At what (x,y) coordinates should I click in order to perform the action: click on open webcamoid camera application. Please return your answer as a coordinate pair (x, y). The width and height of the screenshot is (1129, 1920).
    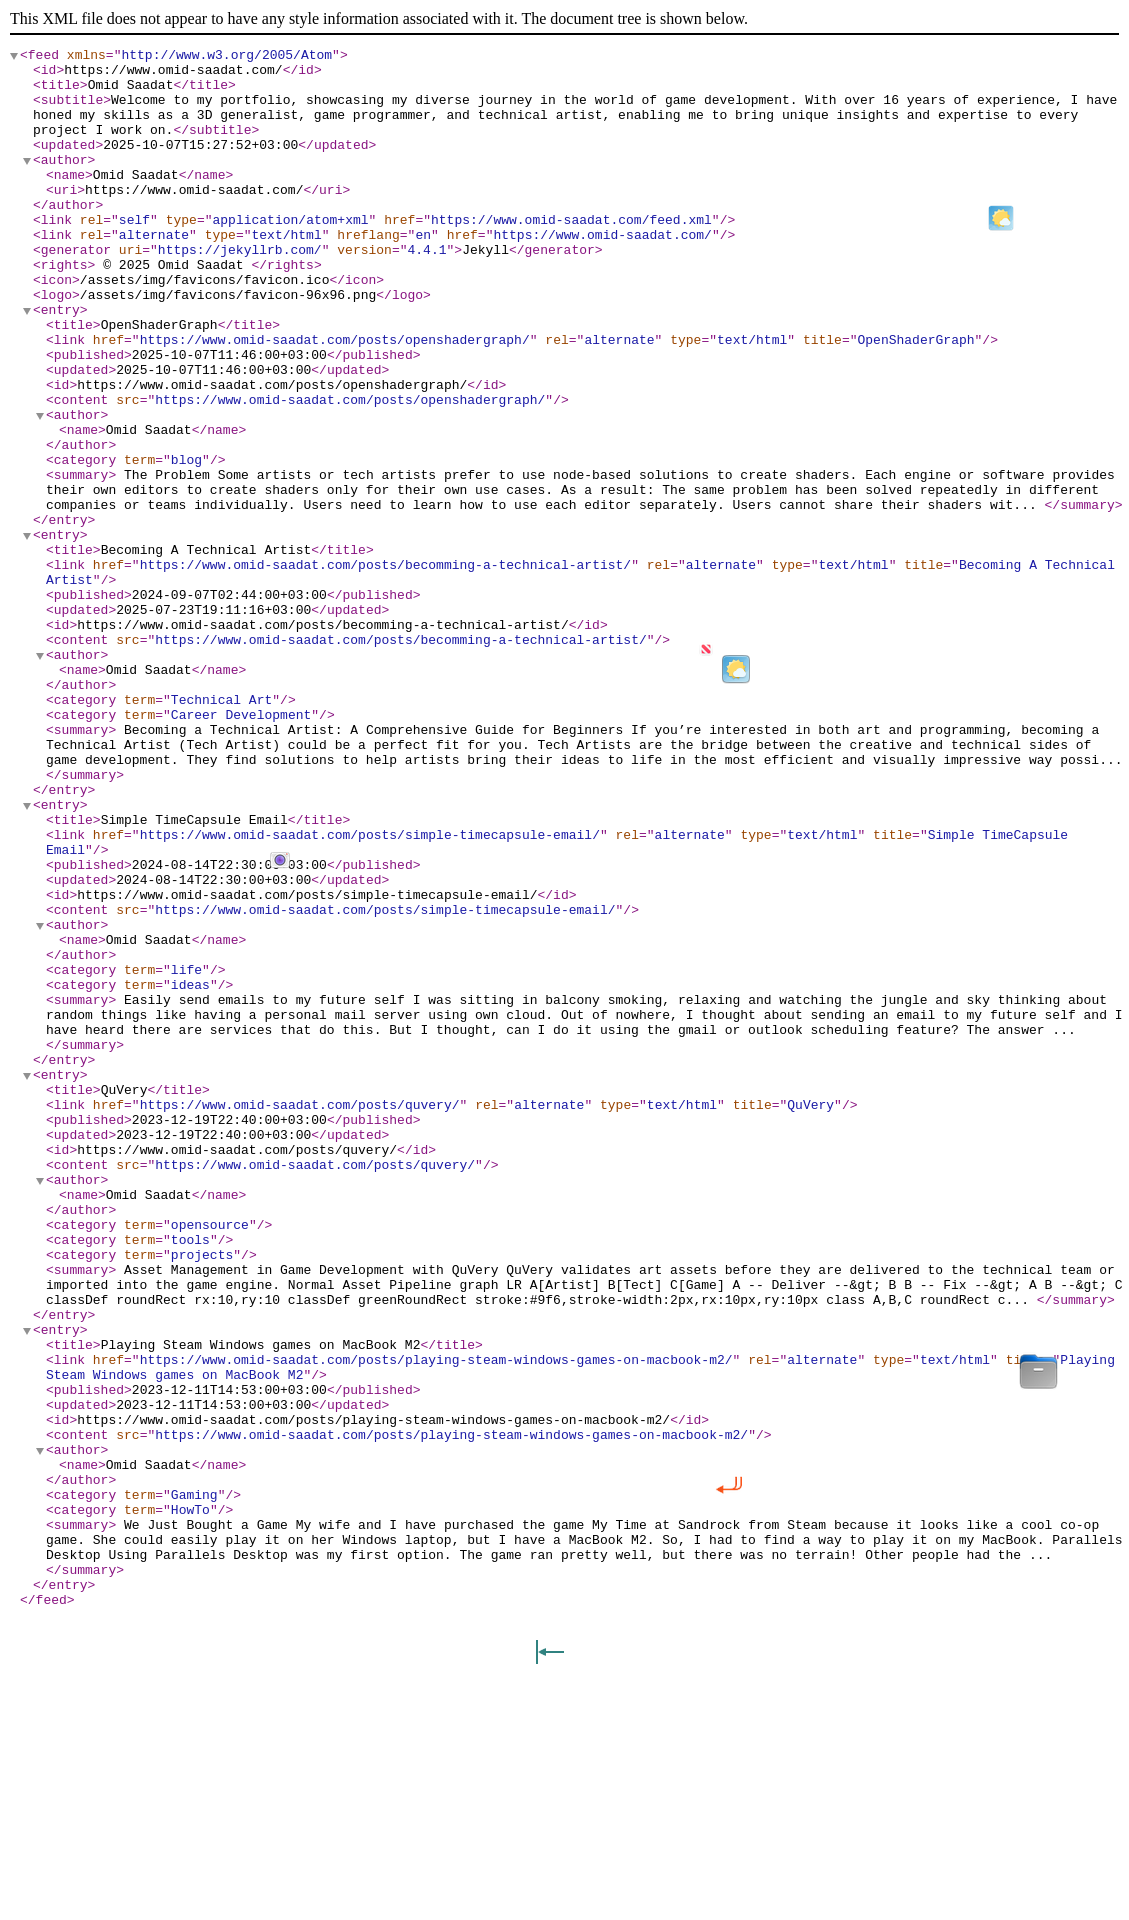
    Looking at the image, I should click on (280, 860).